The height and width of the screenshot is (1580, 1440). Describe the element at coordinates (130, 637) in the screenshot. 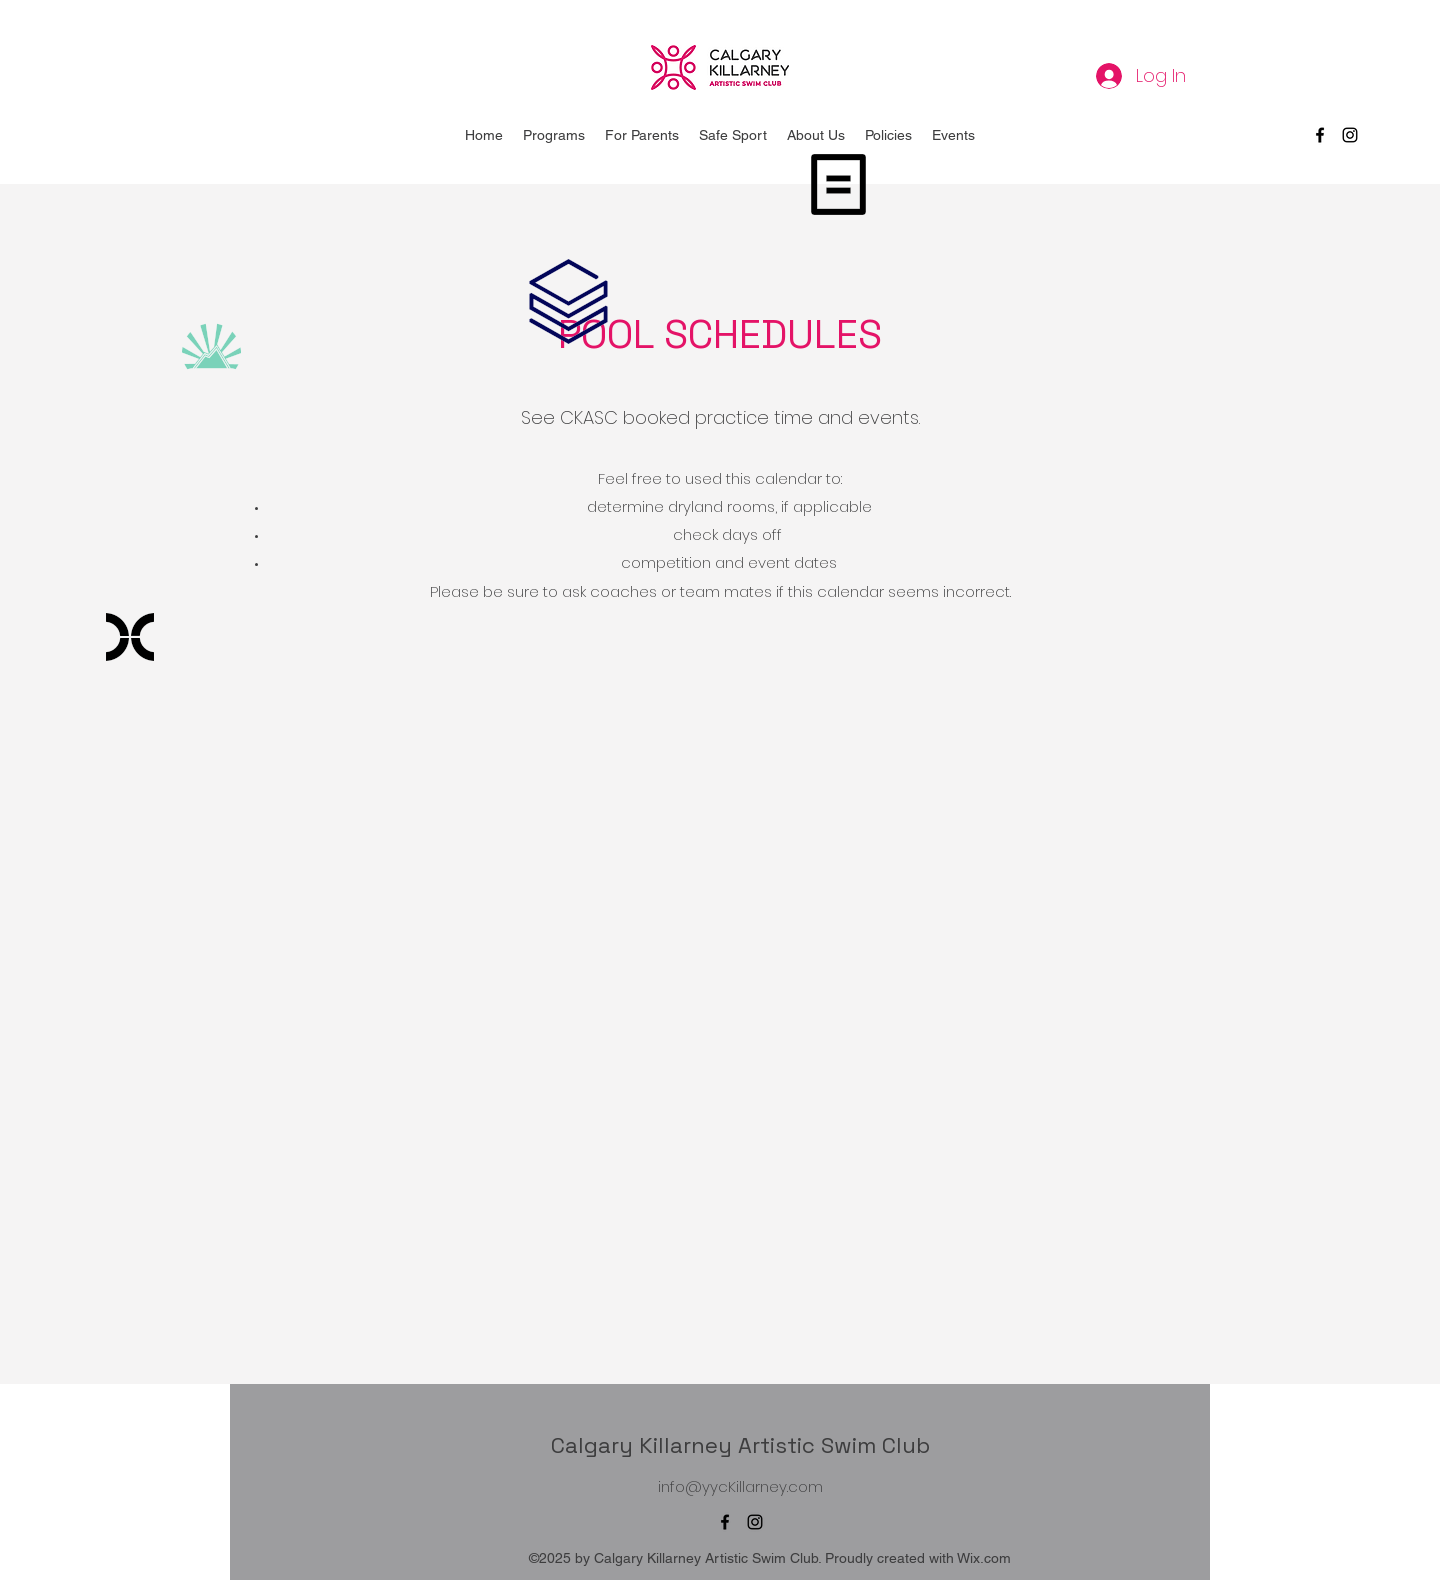

I see `nextflow workflow management platform logo` at that location.